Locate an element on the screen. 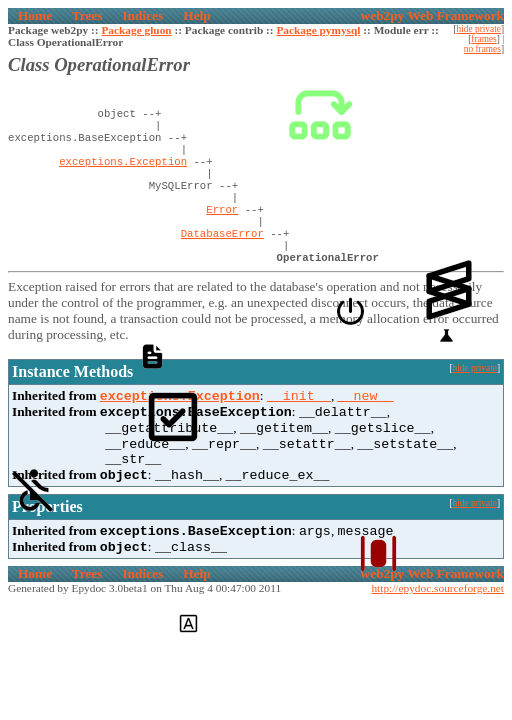  reorder items in a list is located at coordinates (320, 115).